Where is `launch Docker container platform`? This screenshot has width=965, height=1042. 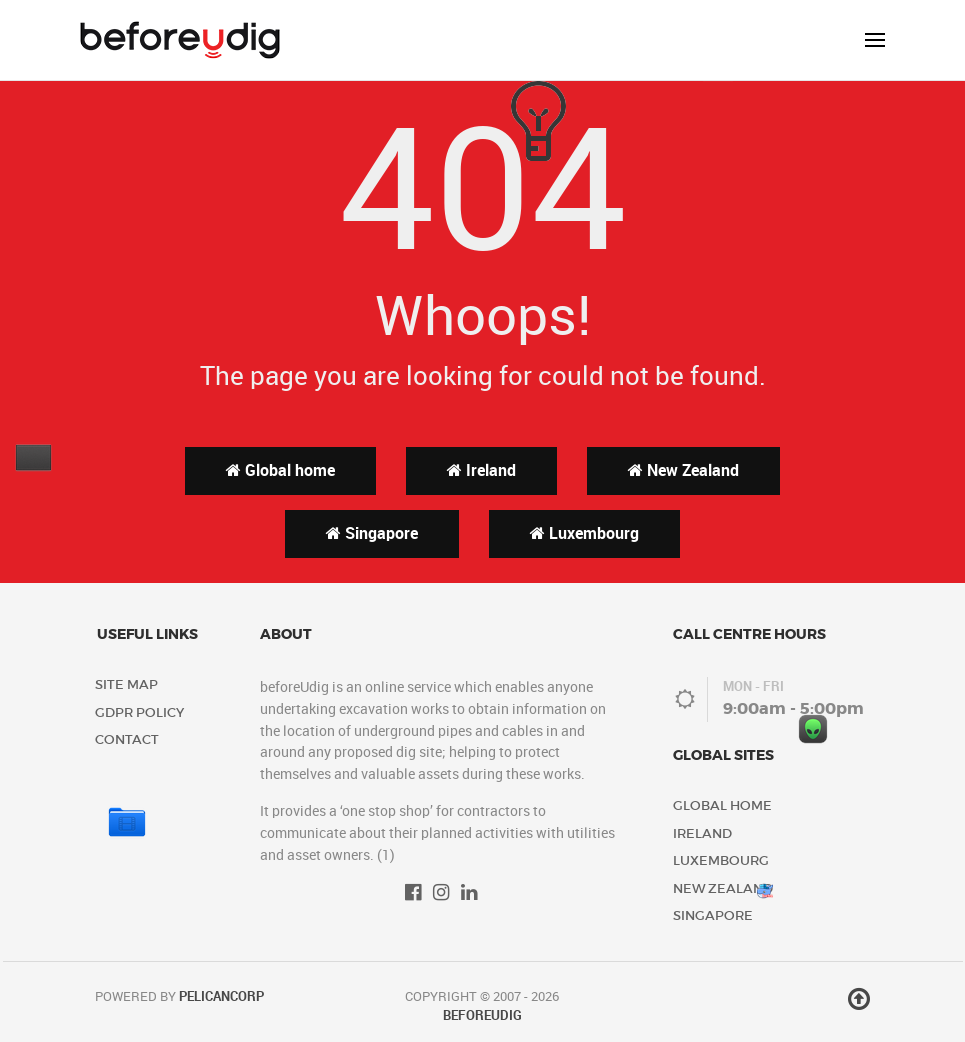
launch Docker container platform is located at coordinates (765, 891).